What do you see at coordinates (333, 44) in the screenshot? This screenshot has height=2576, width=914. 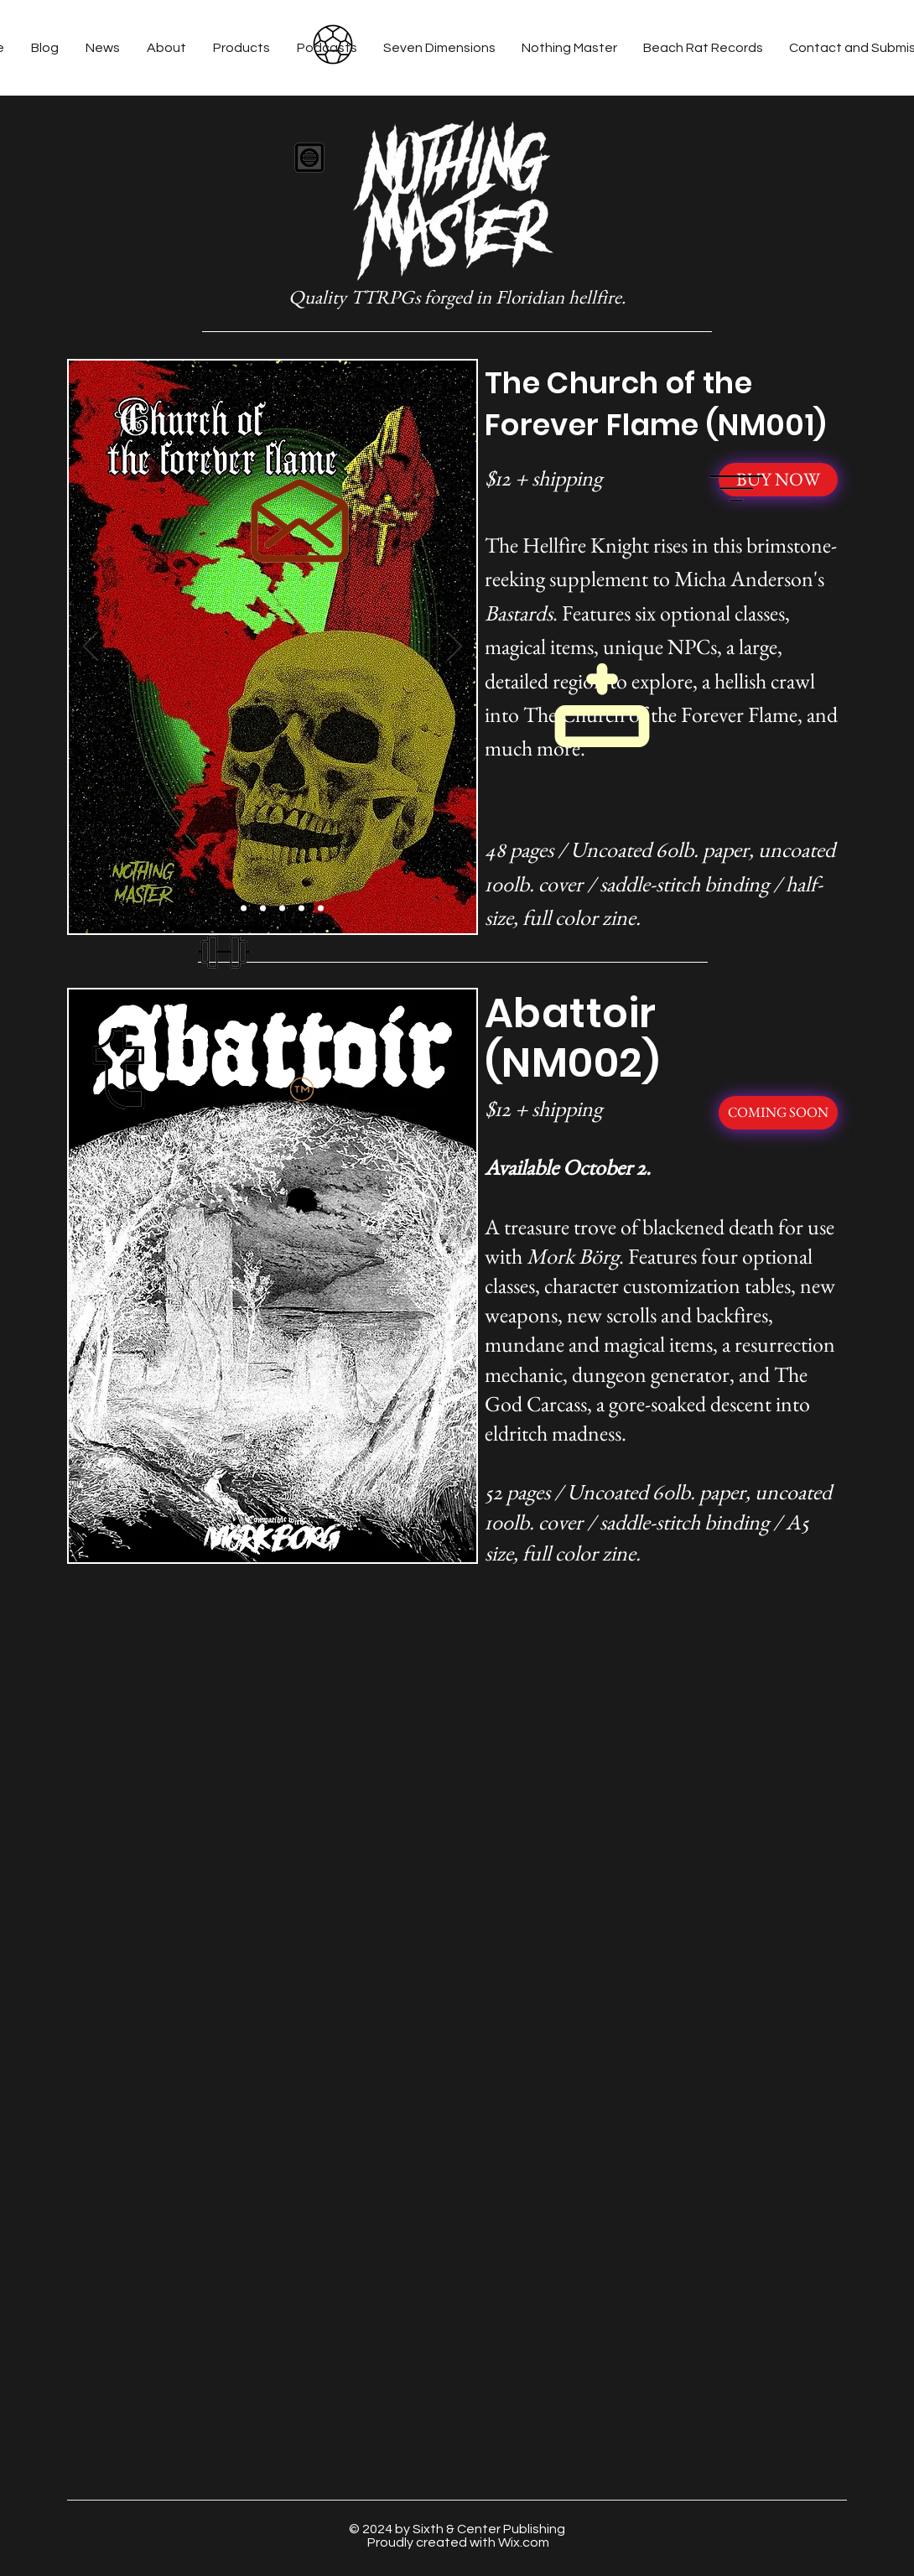 I see `view soccer or football-related content` at bounding box center [333, 44].